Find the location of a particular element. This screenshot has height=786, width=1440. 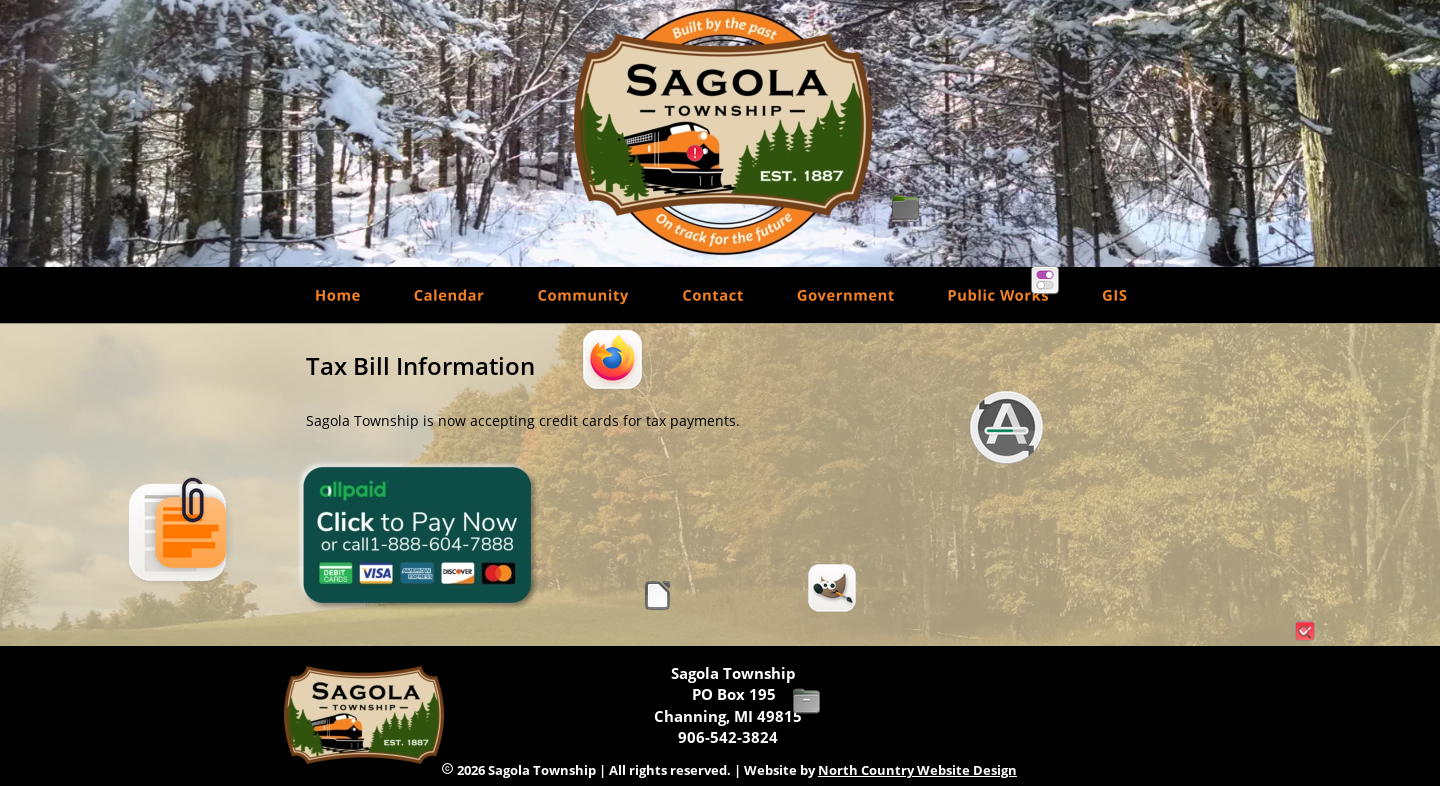

open pdf metadata editor app is located at coordinates (177, 532).